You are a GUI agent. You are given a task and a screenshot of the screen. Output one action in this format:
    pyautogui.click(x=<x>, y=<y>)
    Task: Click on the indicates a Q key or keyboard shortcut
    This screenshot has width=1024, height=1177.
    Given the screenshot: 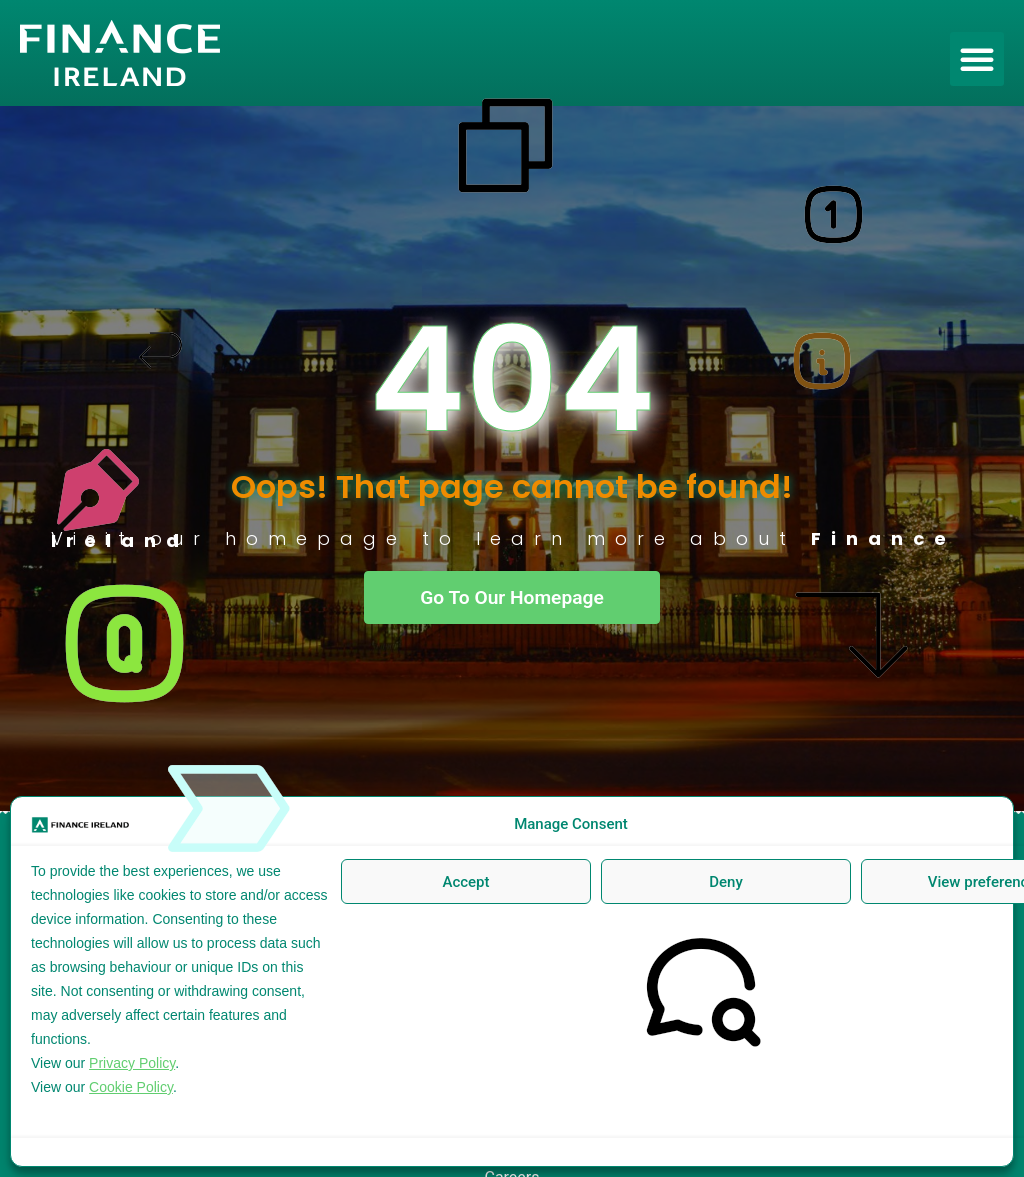 What is the action you would take?
    pyautogui.click(x=124, y=643)
    